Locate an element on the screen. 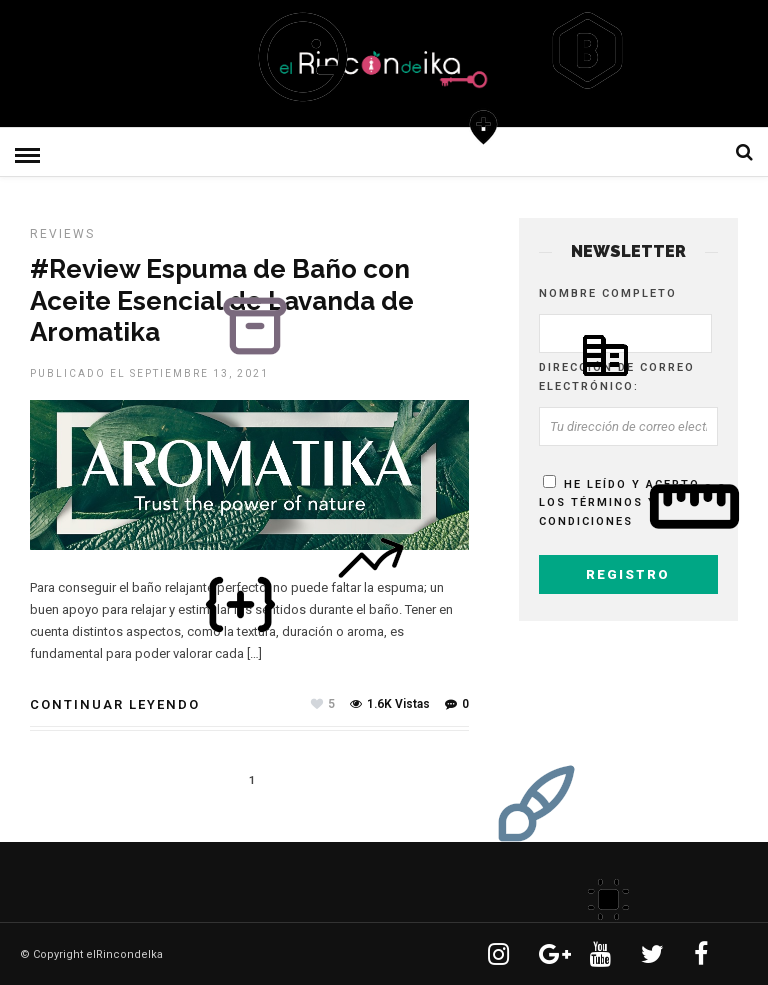 Image resolution: width=768 pixels, height=985 pixels. view company or organization details is located at coordinates (605, 355).